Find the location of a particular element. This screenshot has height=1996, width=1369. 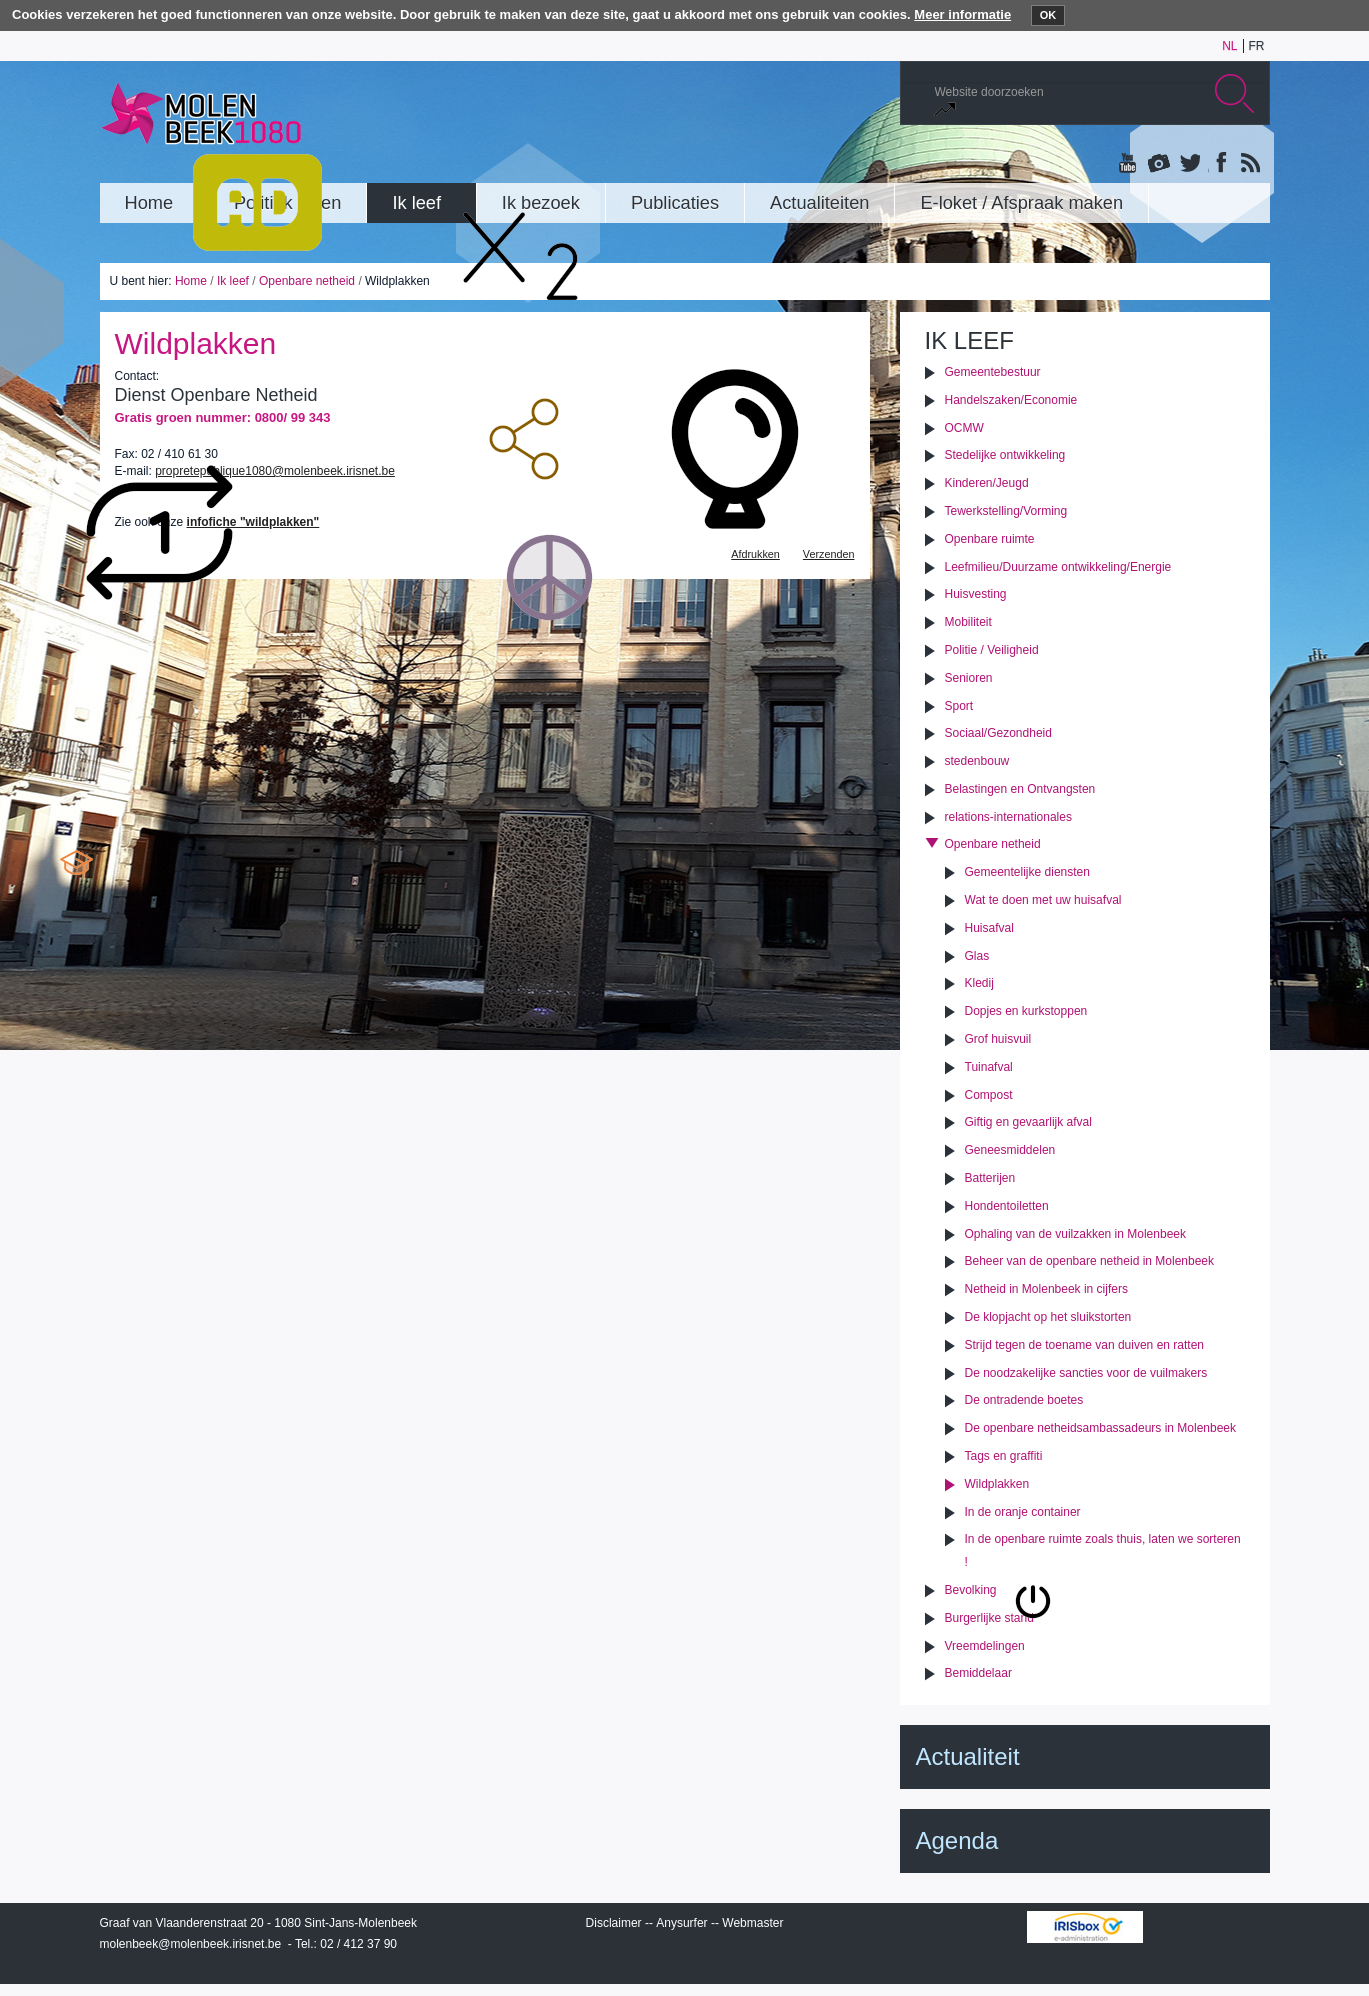

share content to social networks is located at coordinates (527, 439).